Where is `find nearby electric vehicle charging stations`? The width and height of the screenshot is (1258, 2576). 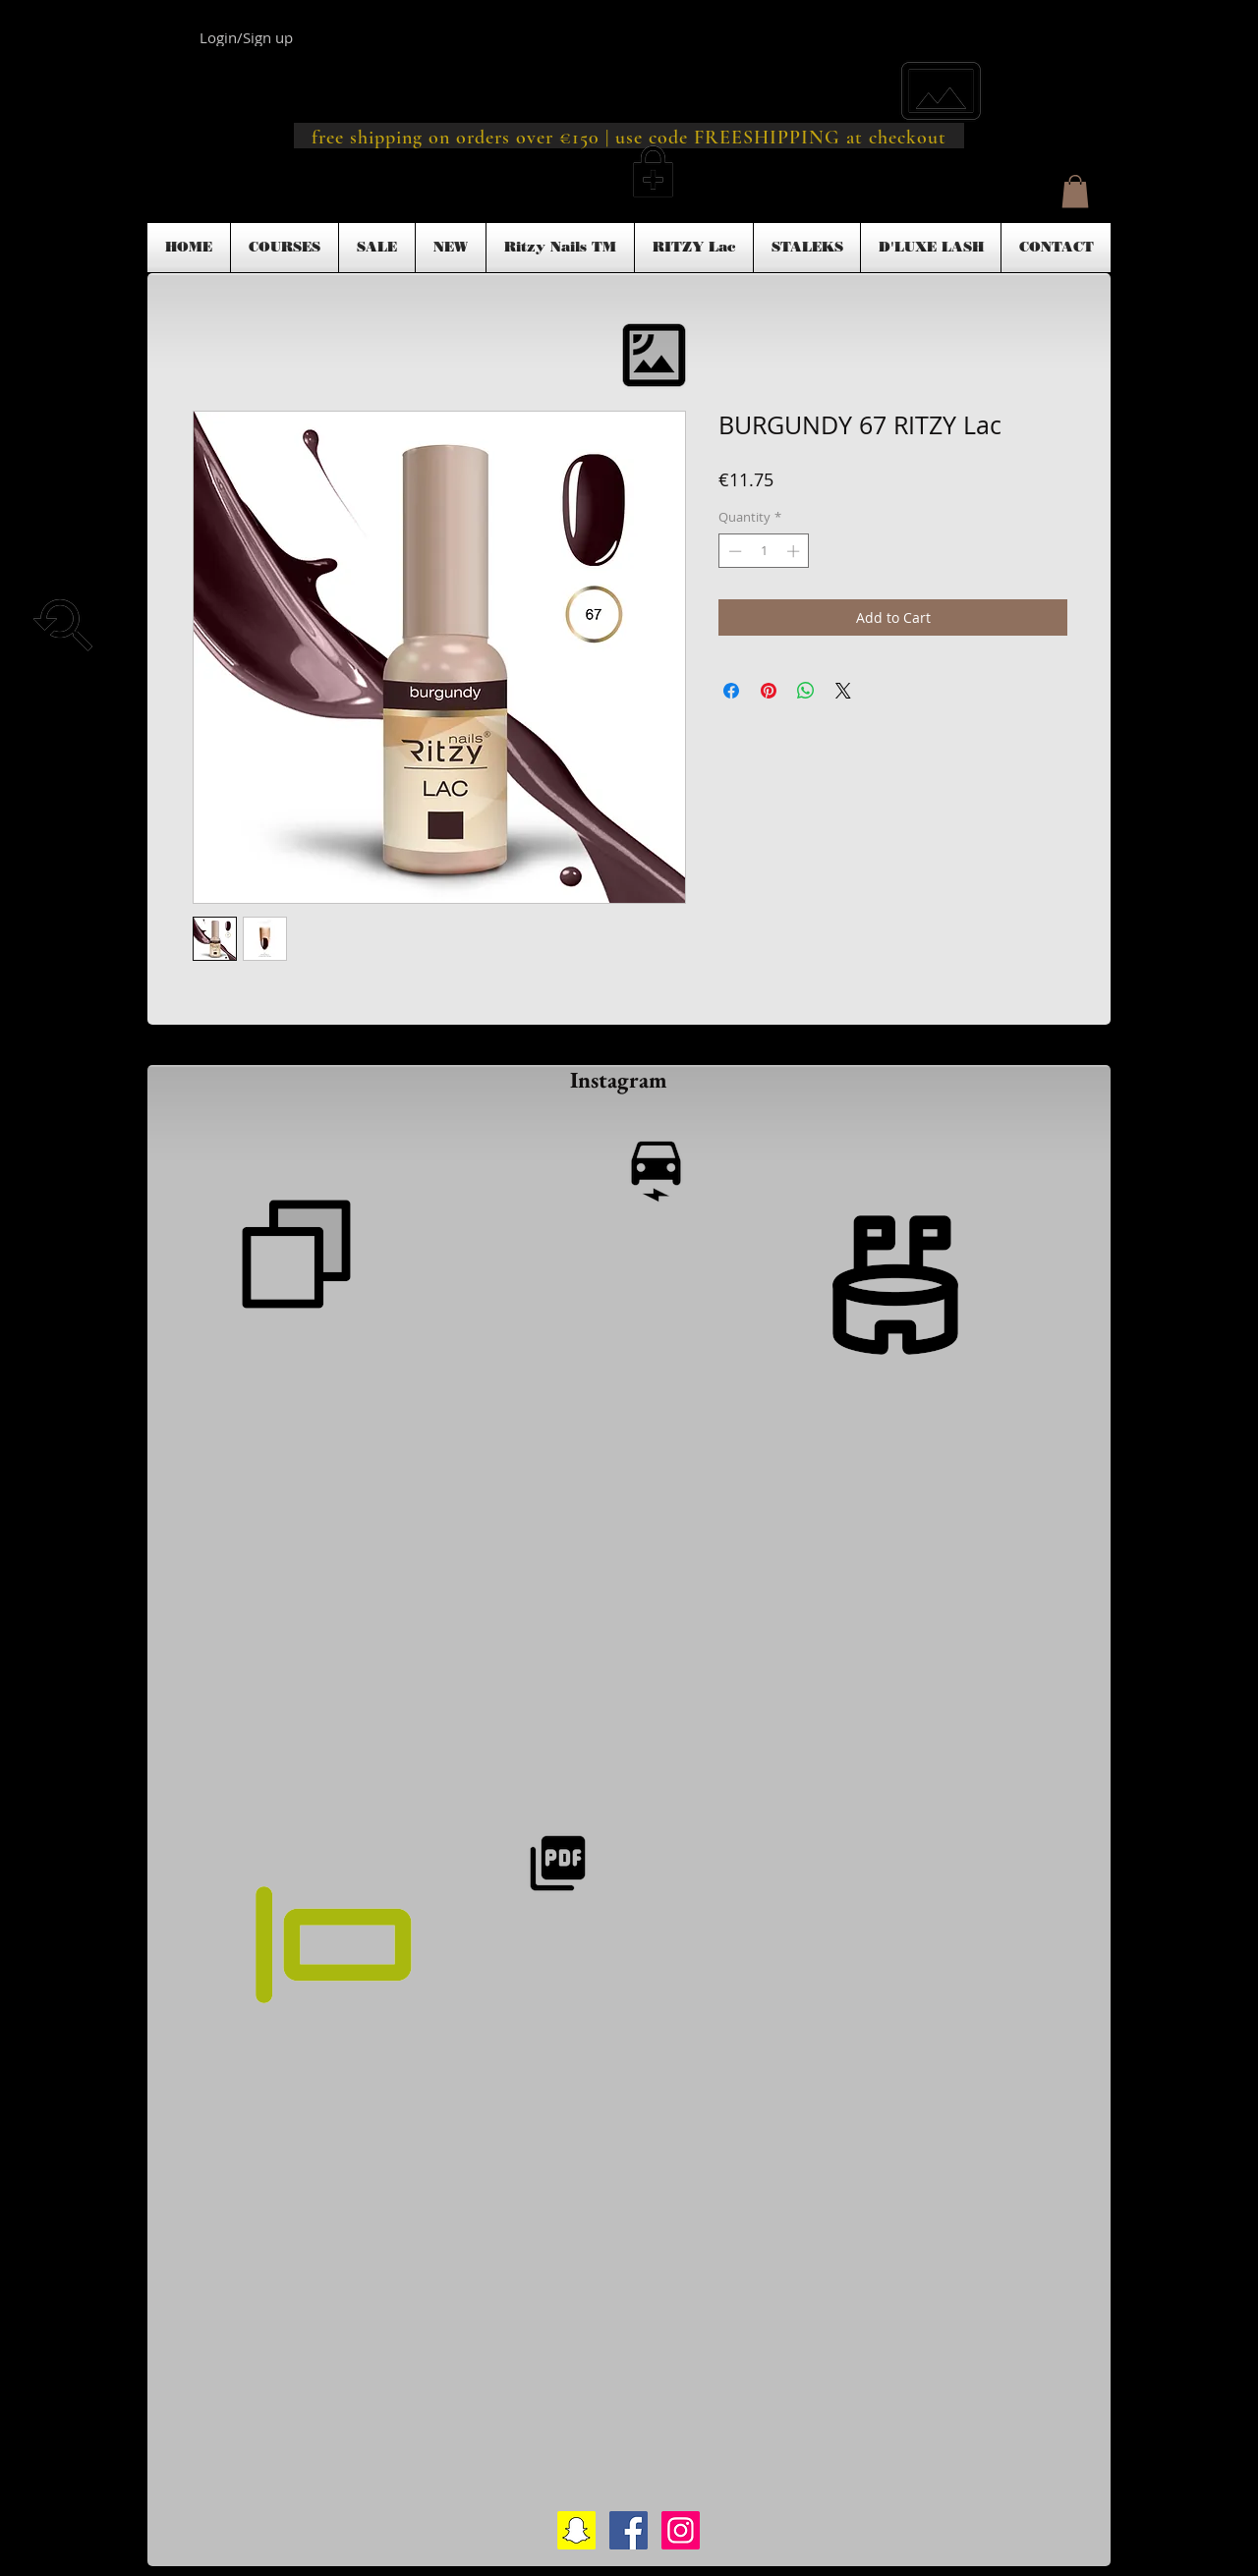
find nearby electric vehicle charging stations is located at coordinates (656, 1171).